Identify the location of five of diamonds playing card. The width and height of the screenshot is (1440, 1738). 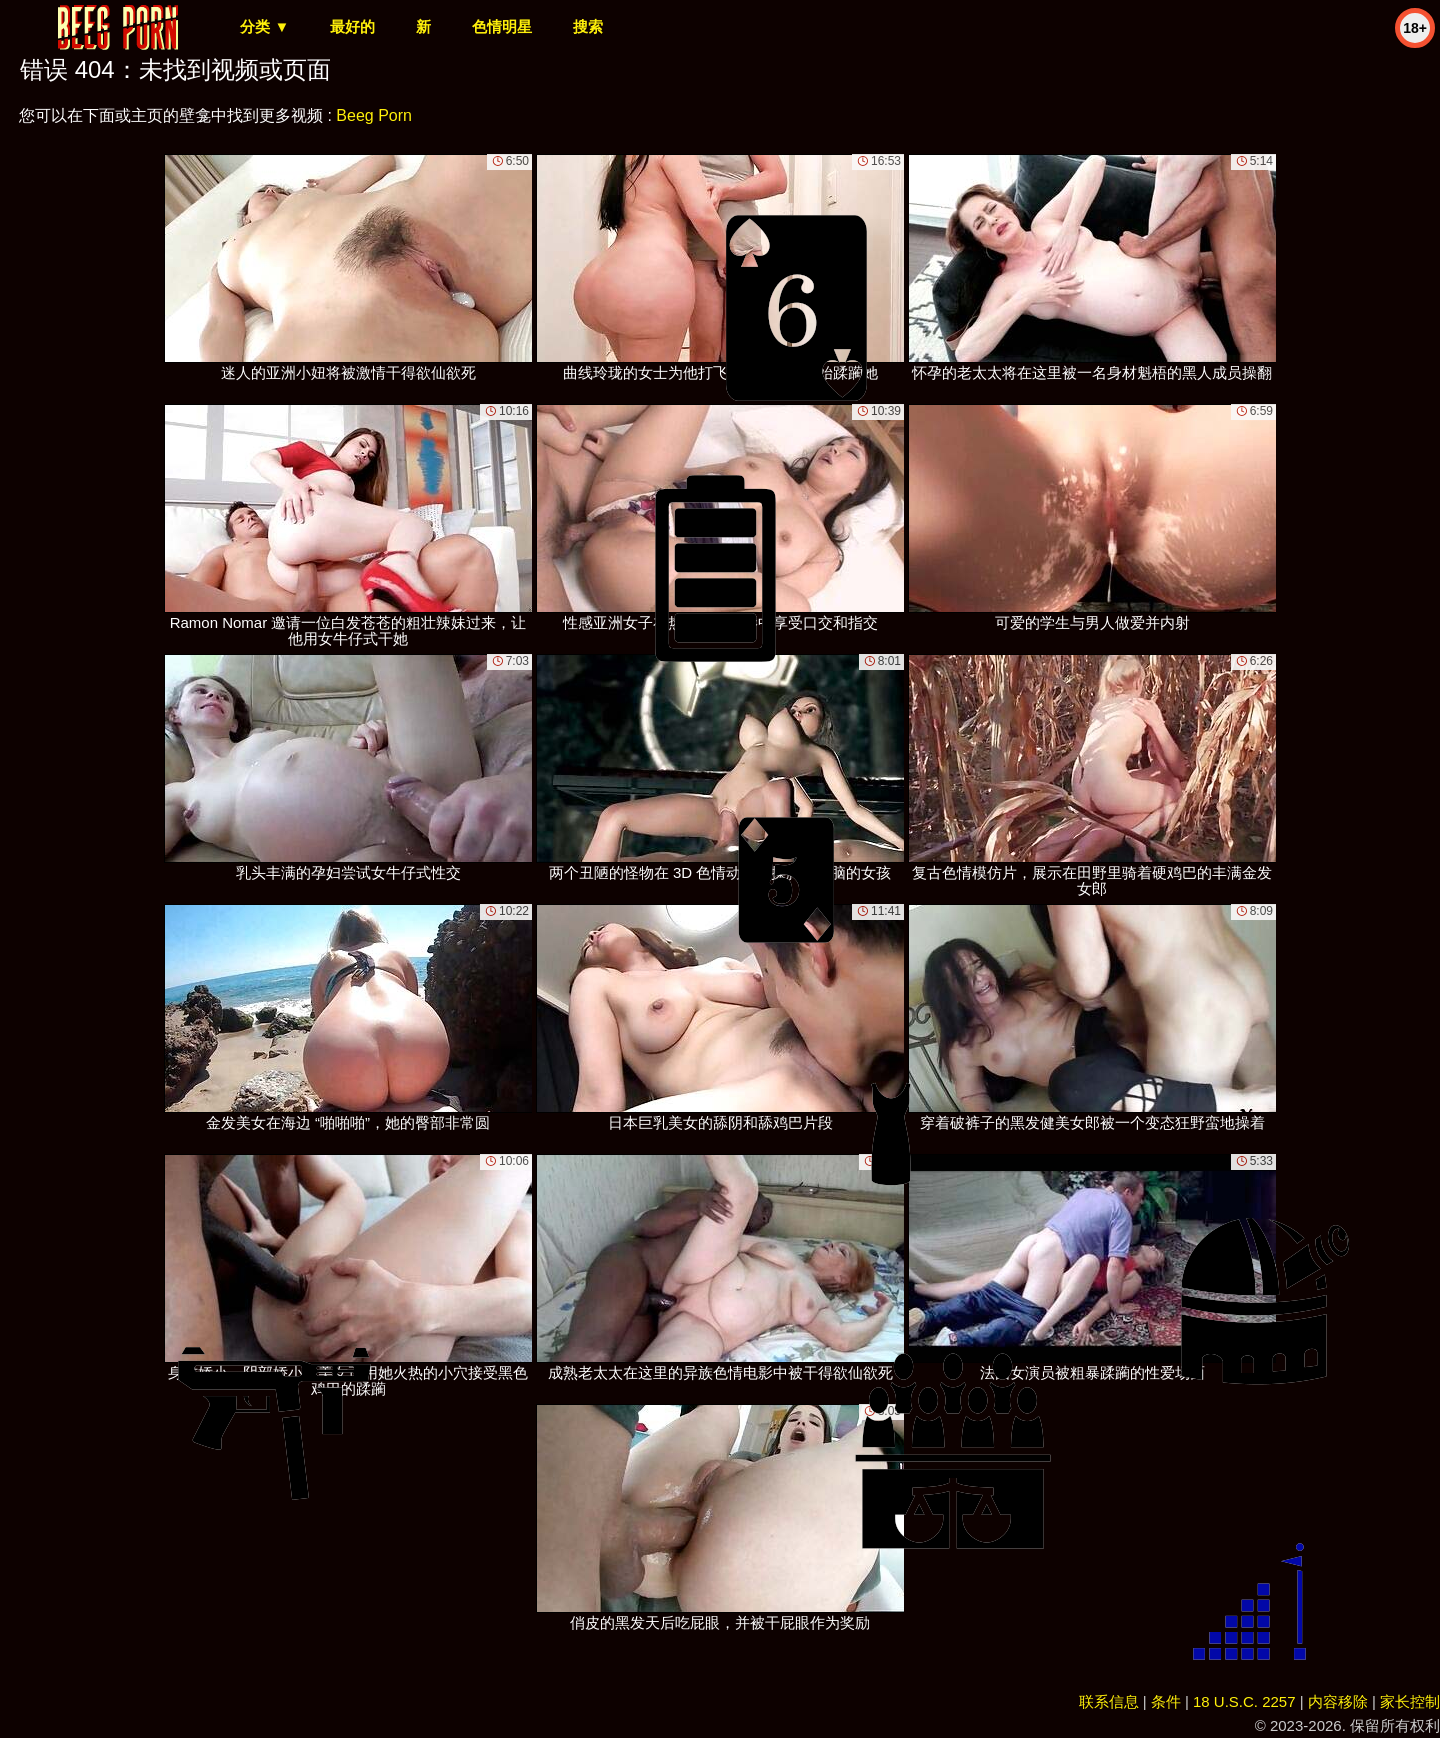
(786, 880).